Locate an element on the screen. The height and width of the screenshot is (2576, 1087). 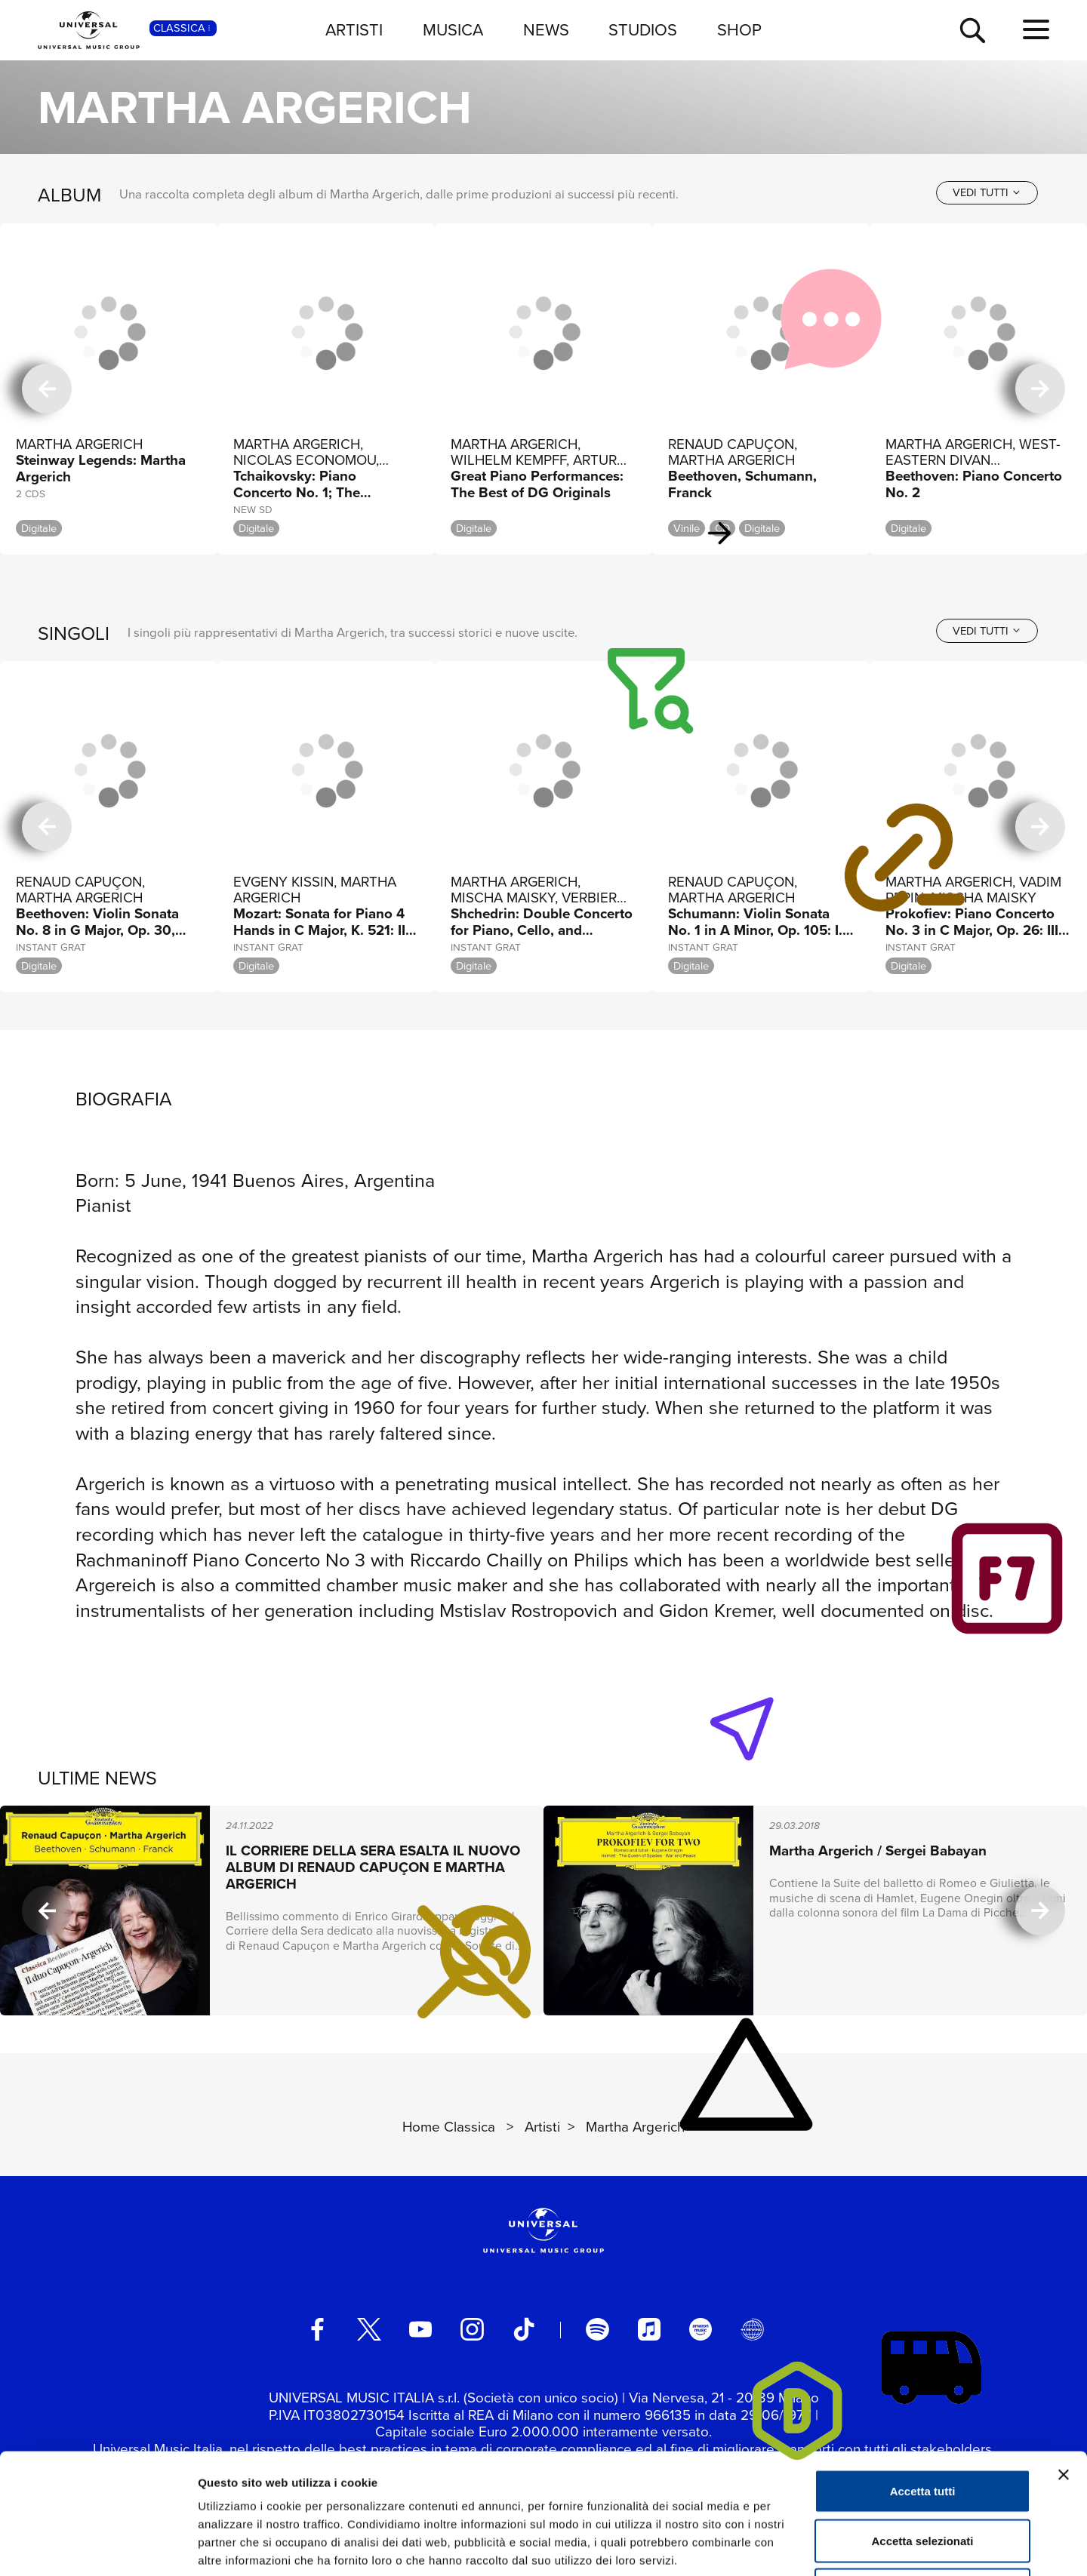
search within filtered results is located at coordinates (646, 687).